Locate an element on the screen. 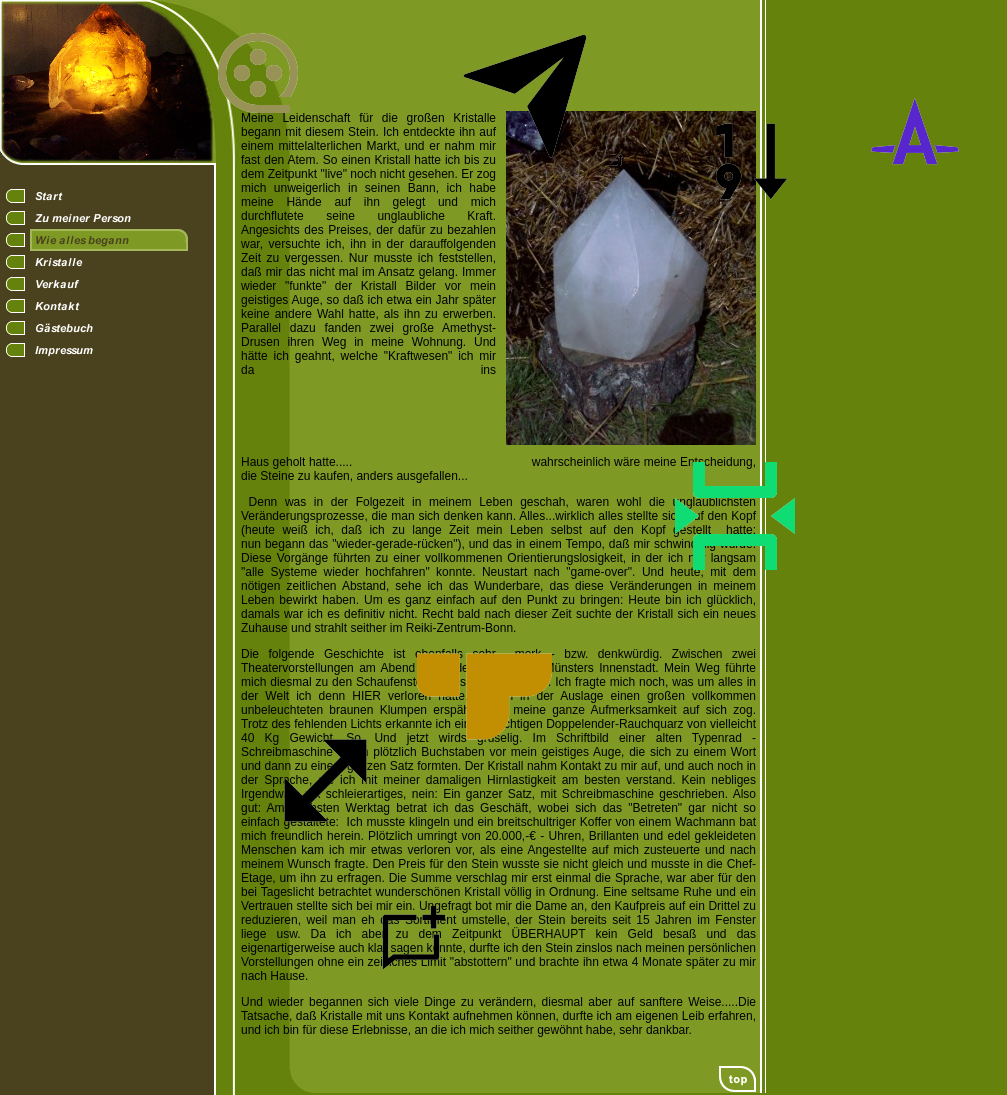  sort items in ascending order is located at coordinates (616, 160).